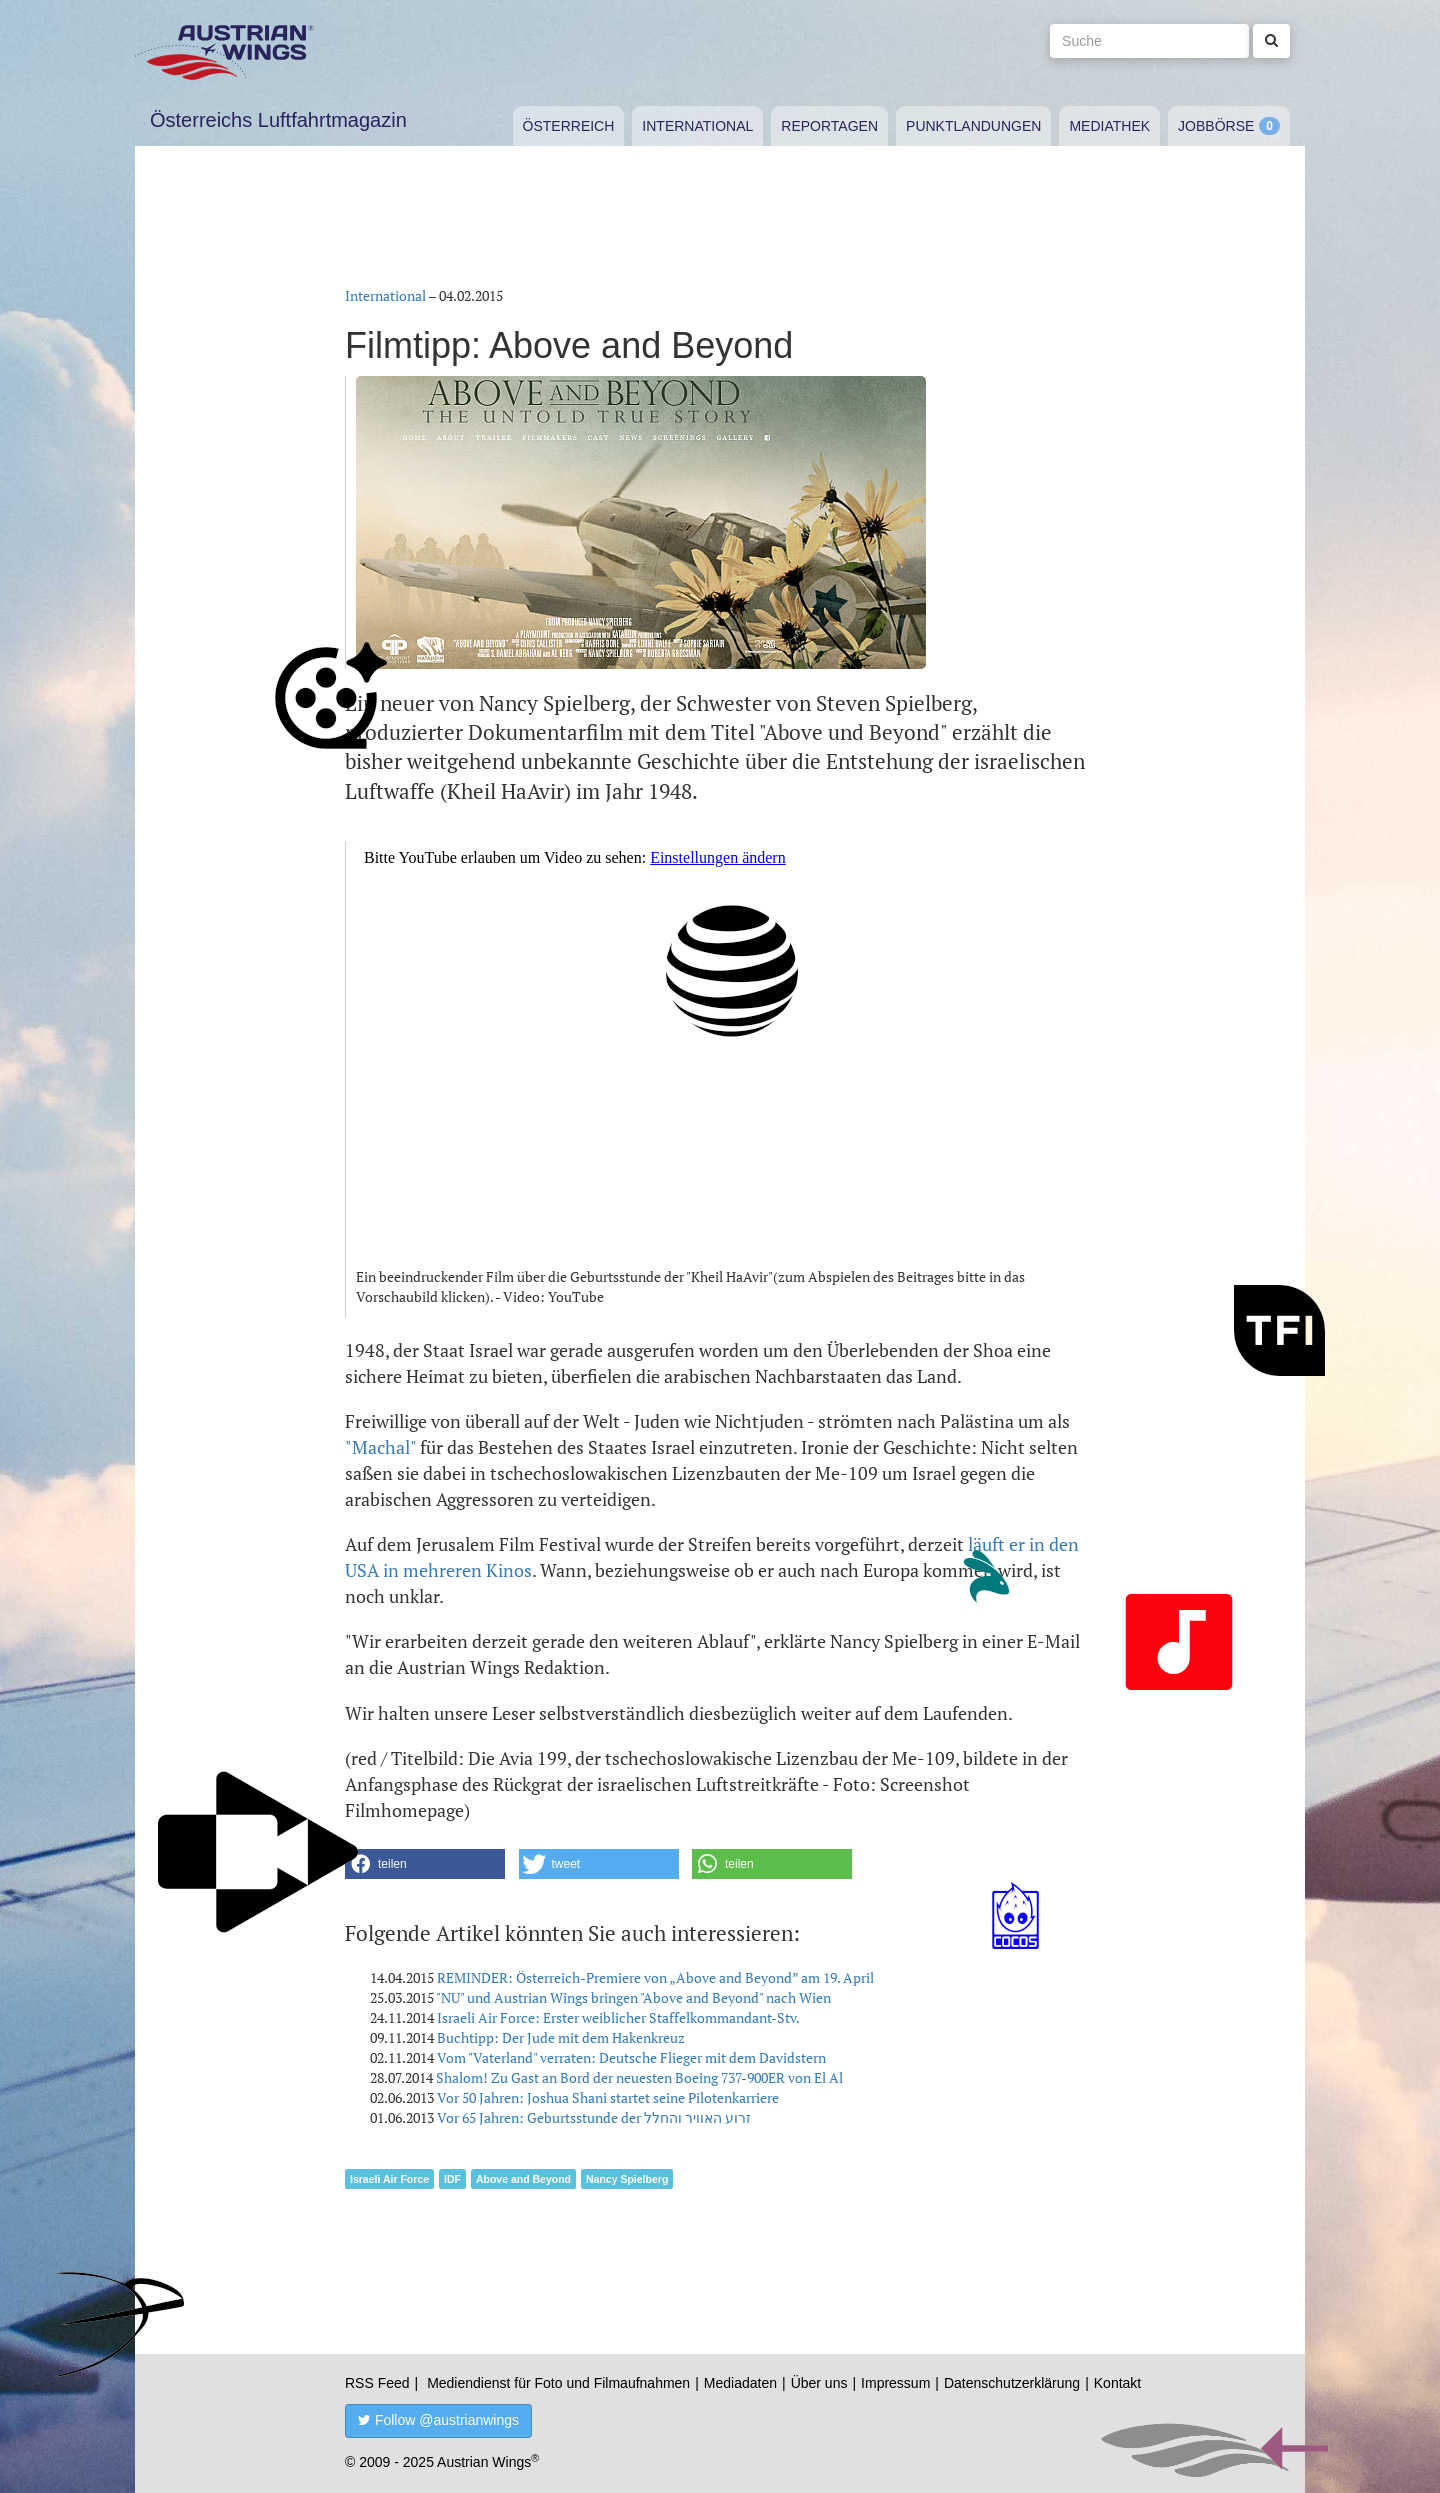 The width and height of the screenshot is (1440, 2493). I want to click on go back to the previous page, so click(1294, 2448).